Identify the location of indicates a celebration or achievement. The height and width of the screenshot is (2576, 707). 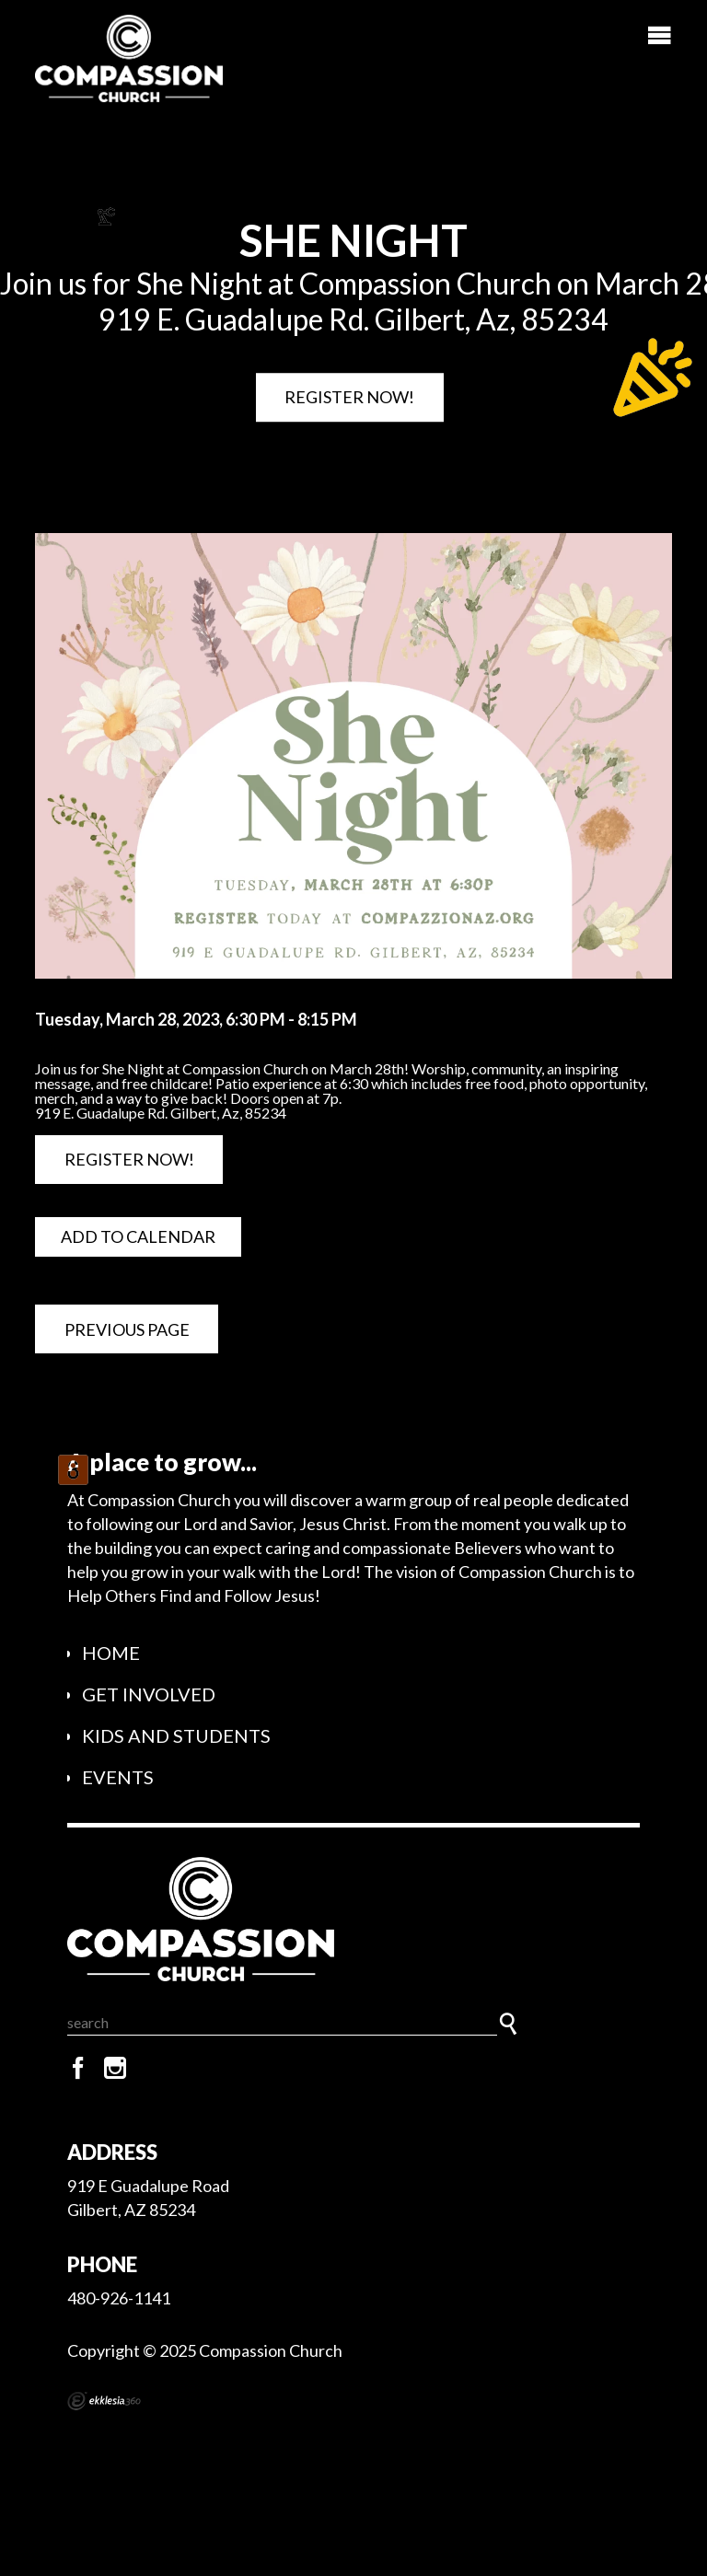
(648, 381).